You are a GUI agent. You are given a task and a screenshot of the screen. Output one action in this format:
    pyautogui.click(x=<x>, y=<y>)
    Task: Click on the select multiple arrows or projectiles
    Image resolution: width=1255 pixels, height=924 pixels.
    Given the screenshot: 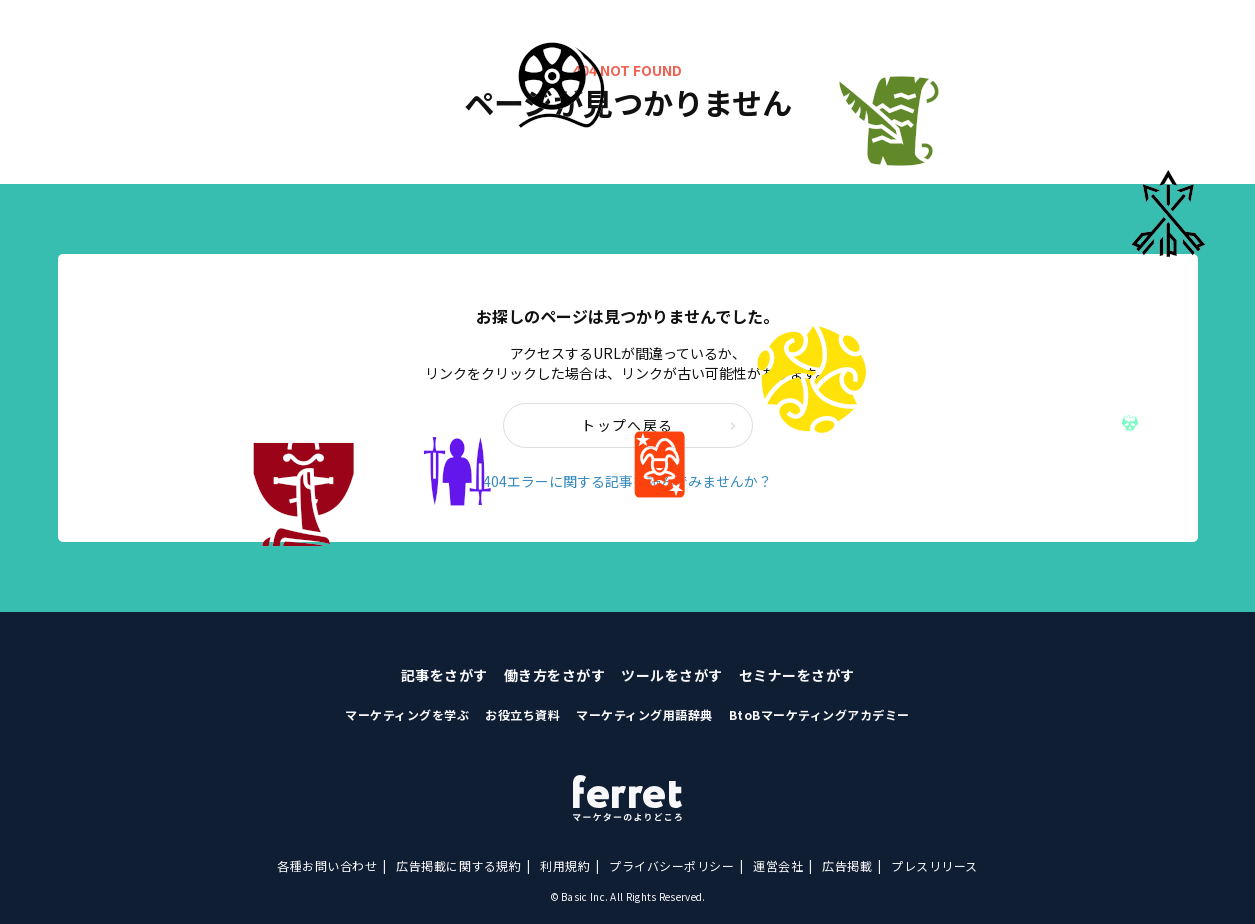 What is the action you would take?
    pyautogui.click(x=1168, y=214)
    